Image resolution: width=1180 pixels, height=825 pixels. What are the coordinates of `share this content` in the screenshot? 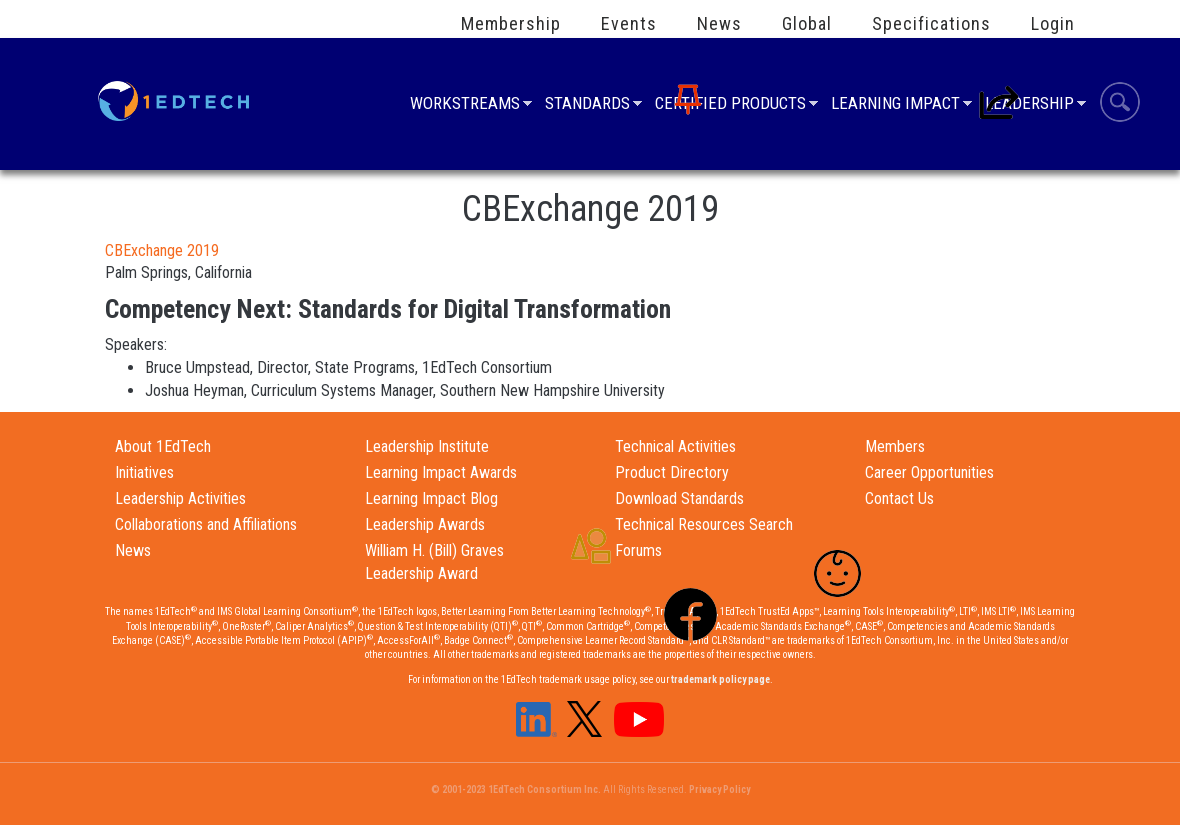 It's located at (999, 101).